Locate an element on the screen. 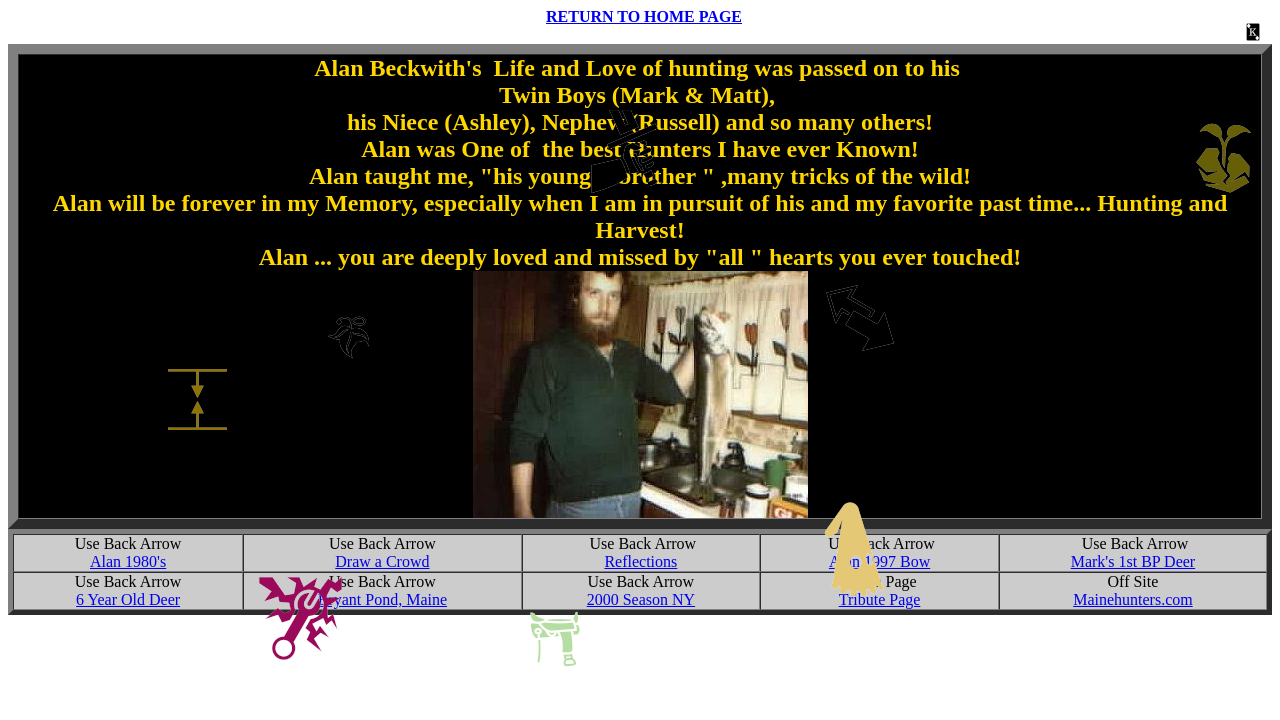 Image resolution: width=1280 pixels, height=720 pixels. equip saddle to mount is located at coordinates (555, 639).